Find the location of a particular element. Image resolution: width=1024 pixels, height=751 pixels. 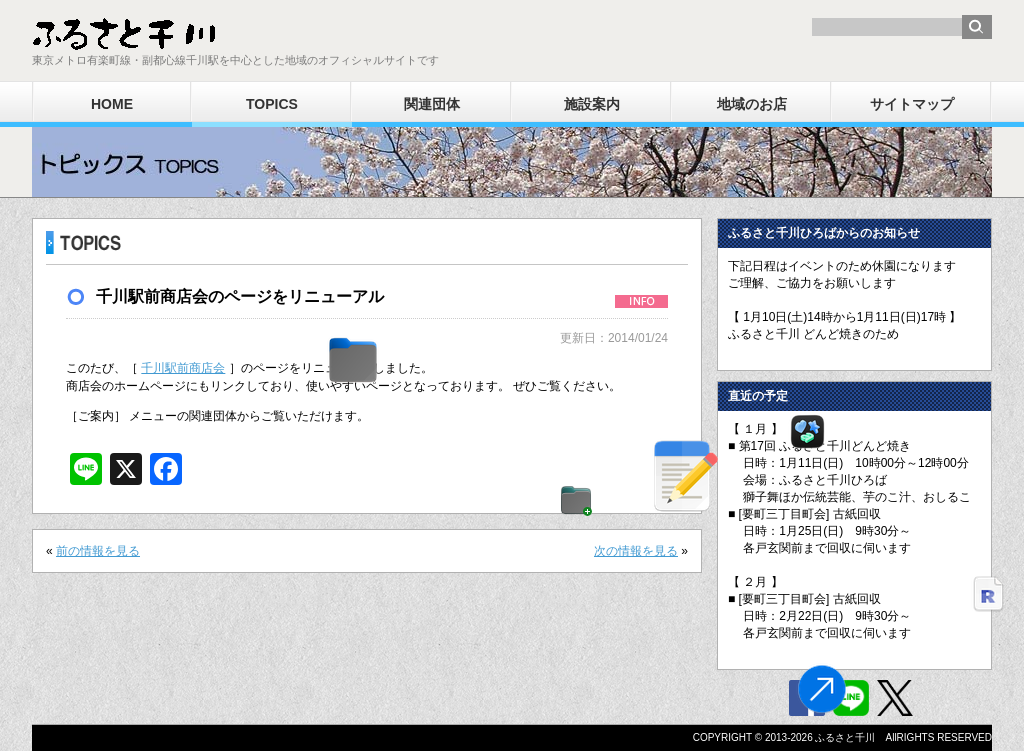

open SF Symbols app to browse Apple's icon library is located at coordinates (807, 431).